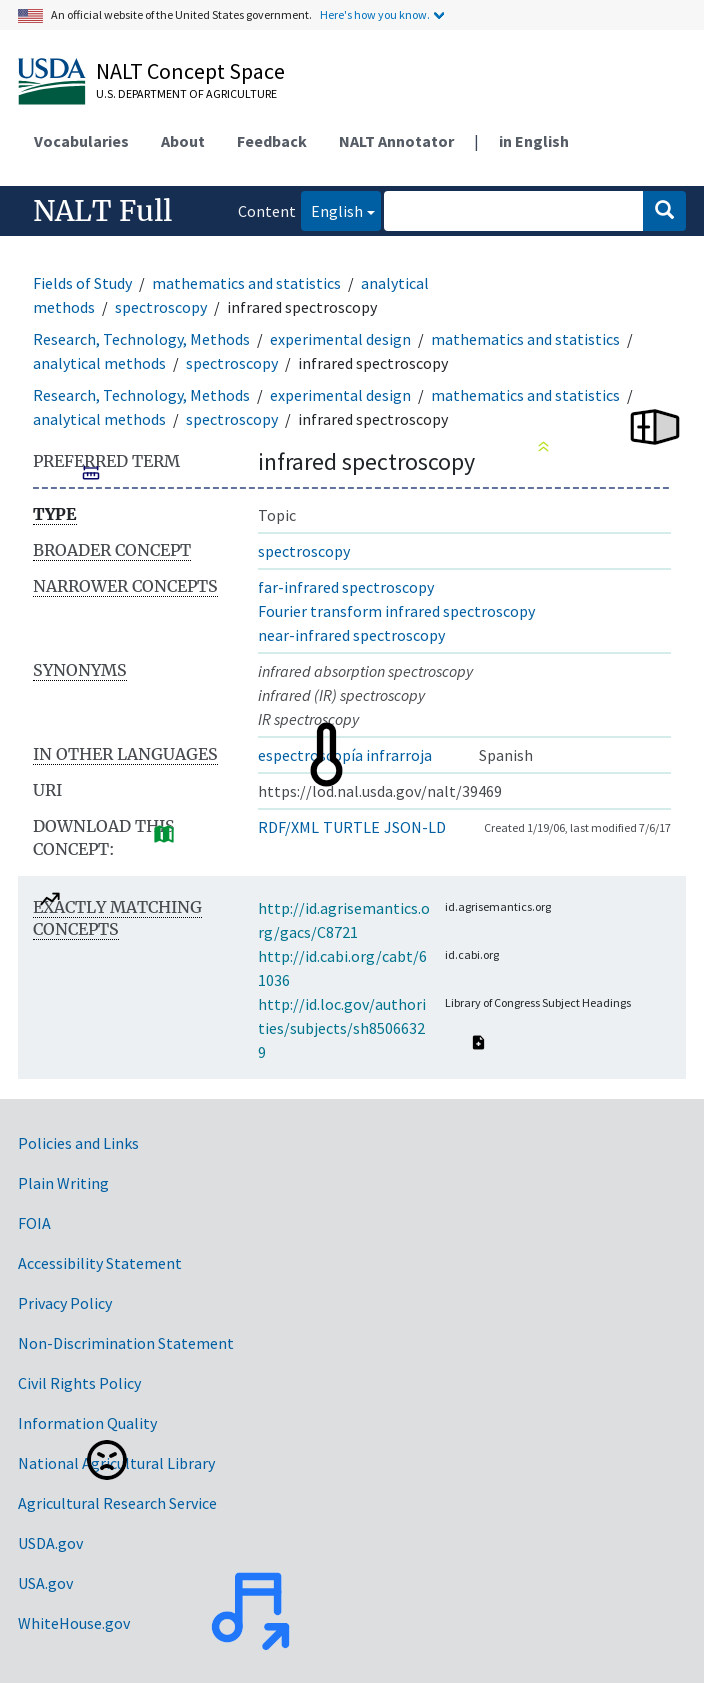  Describe the element at coordinates (50, 899) in the screenshot. I see `view trending or popular content` at that location.